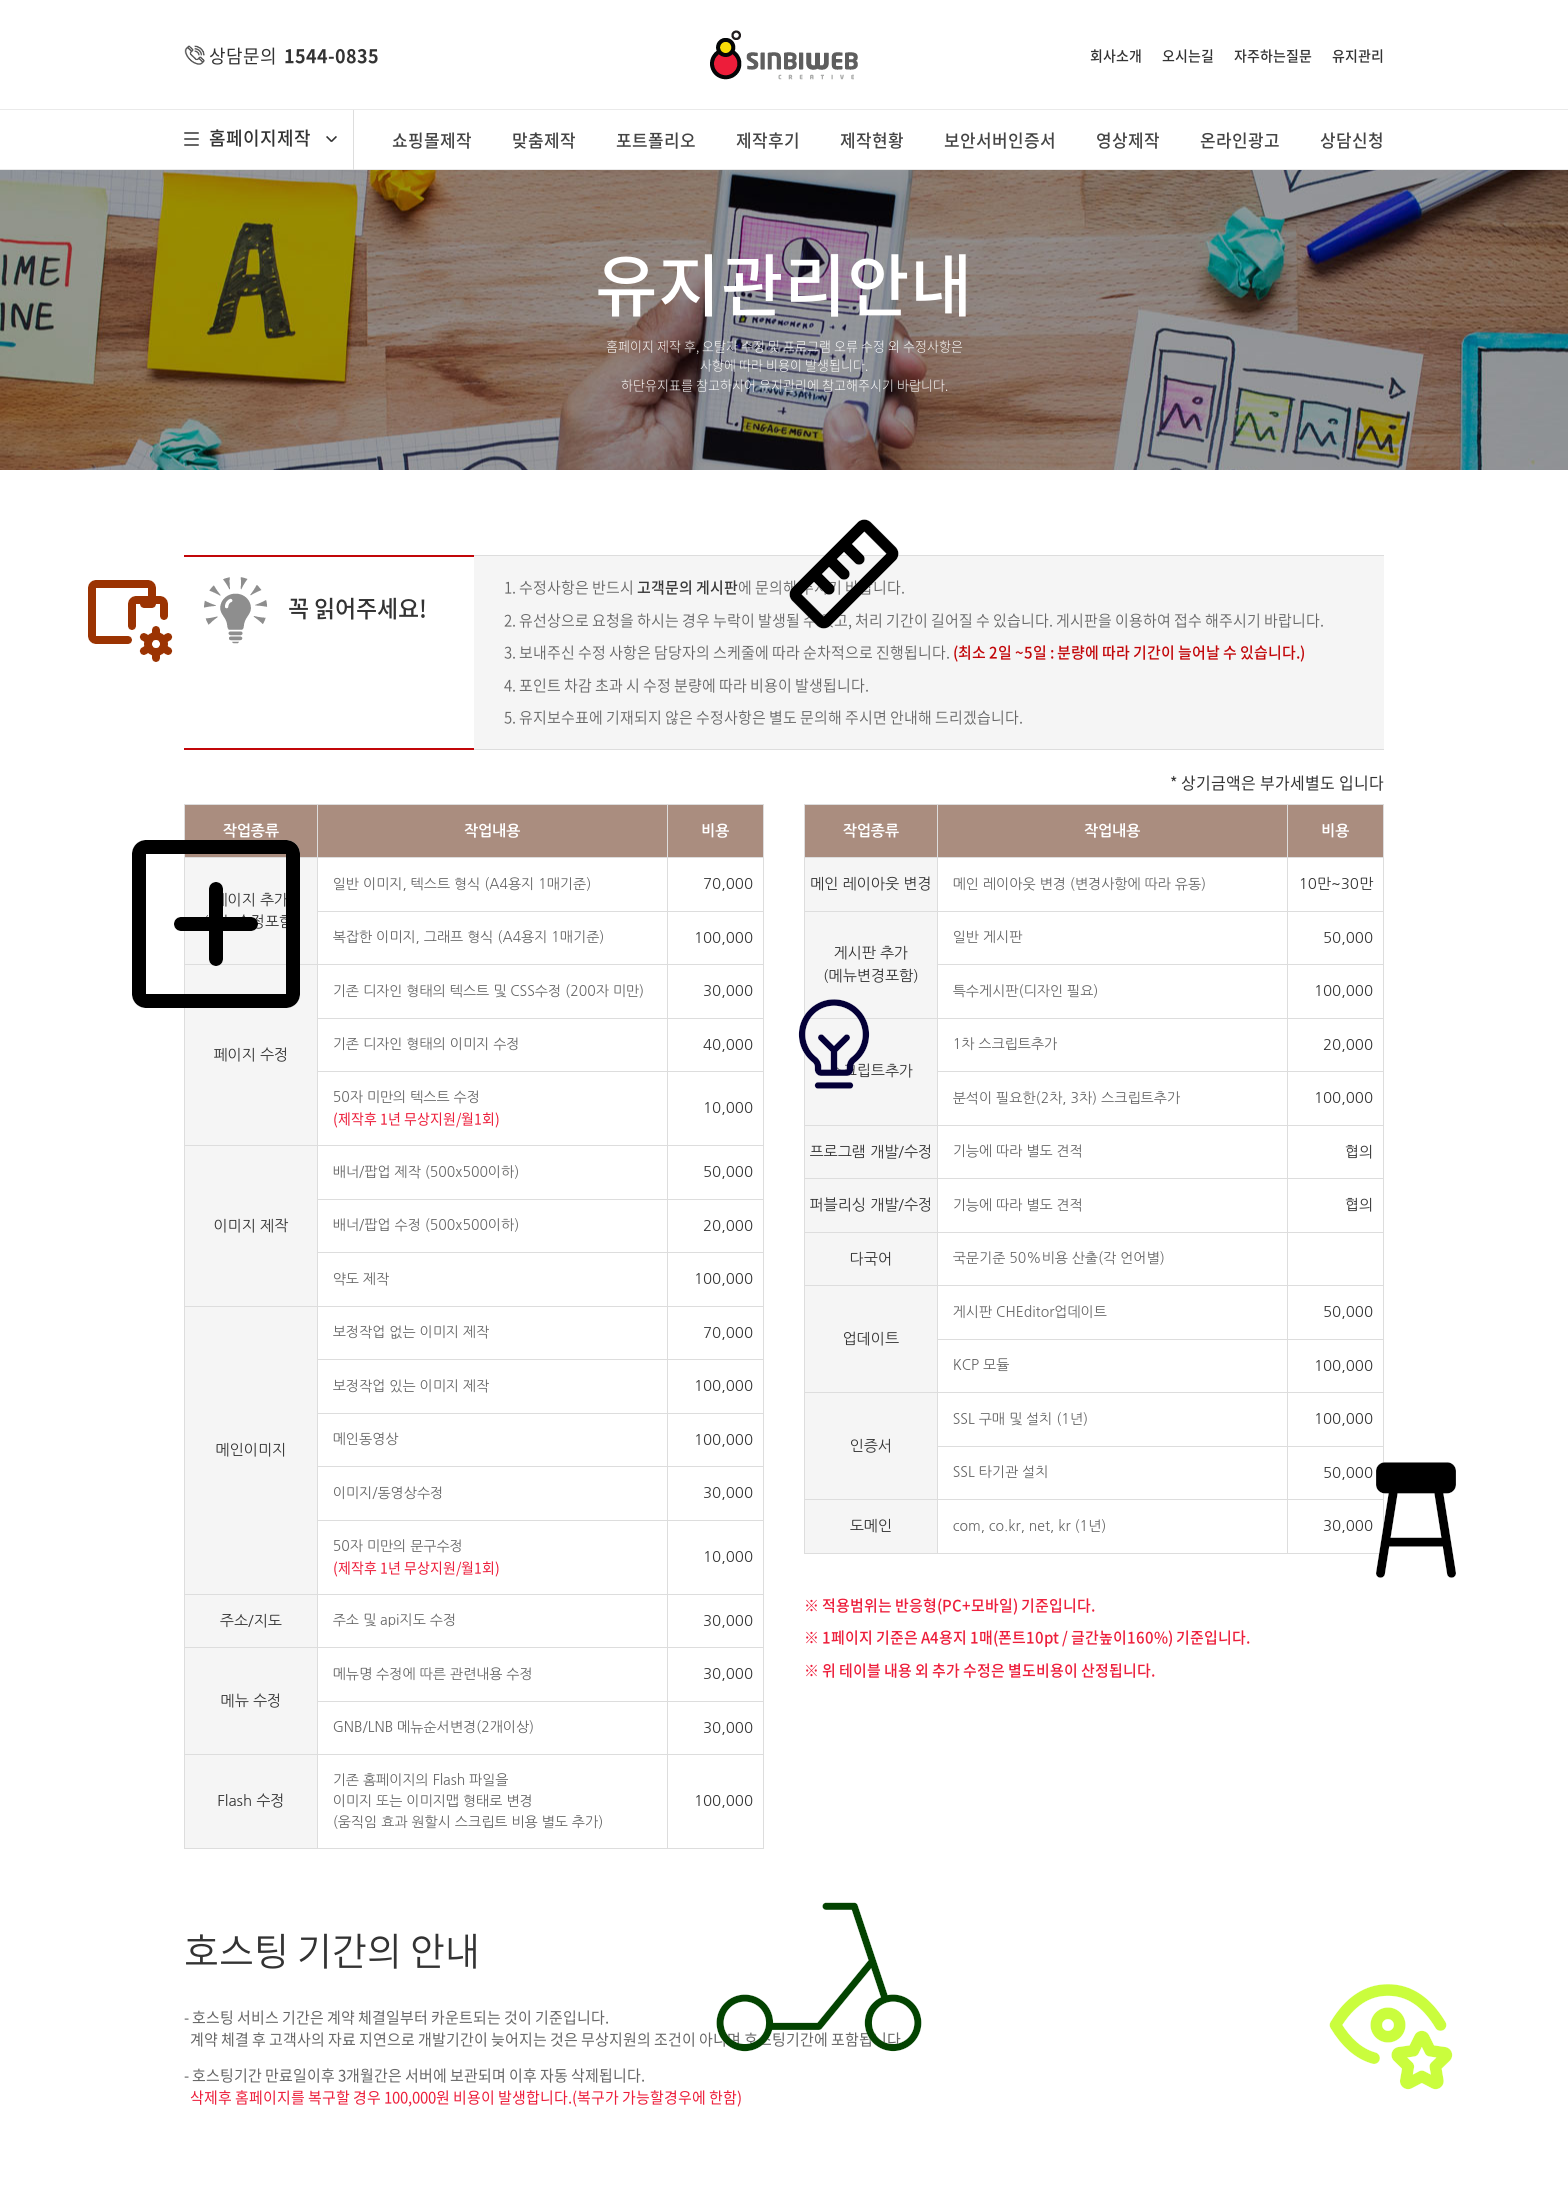 Image resolution: width=1568 pixels, height=2194 pixels. Describe the element at coordinates (1416, 1520) in the screenshot. I see `furniture item in a home decor or interior design app` at that location.